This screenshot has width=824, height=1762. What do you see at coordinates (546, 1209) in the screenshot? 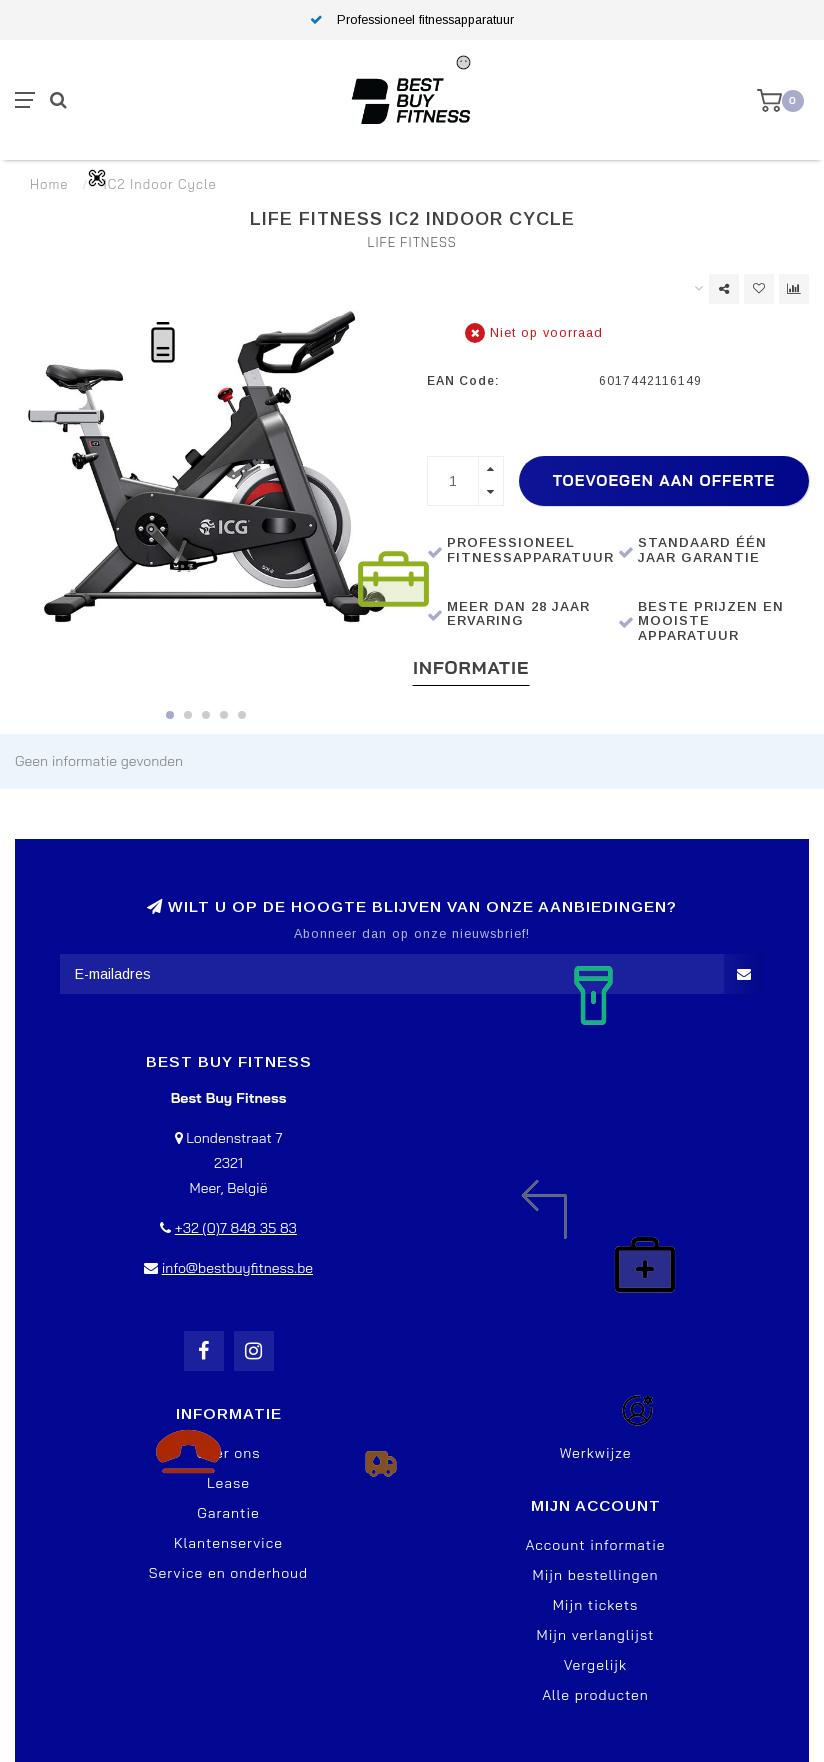
I see `undo or go back to previous action` at bounding box center [546, 1209].